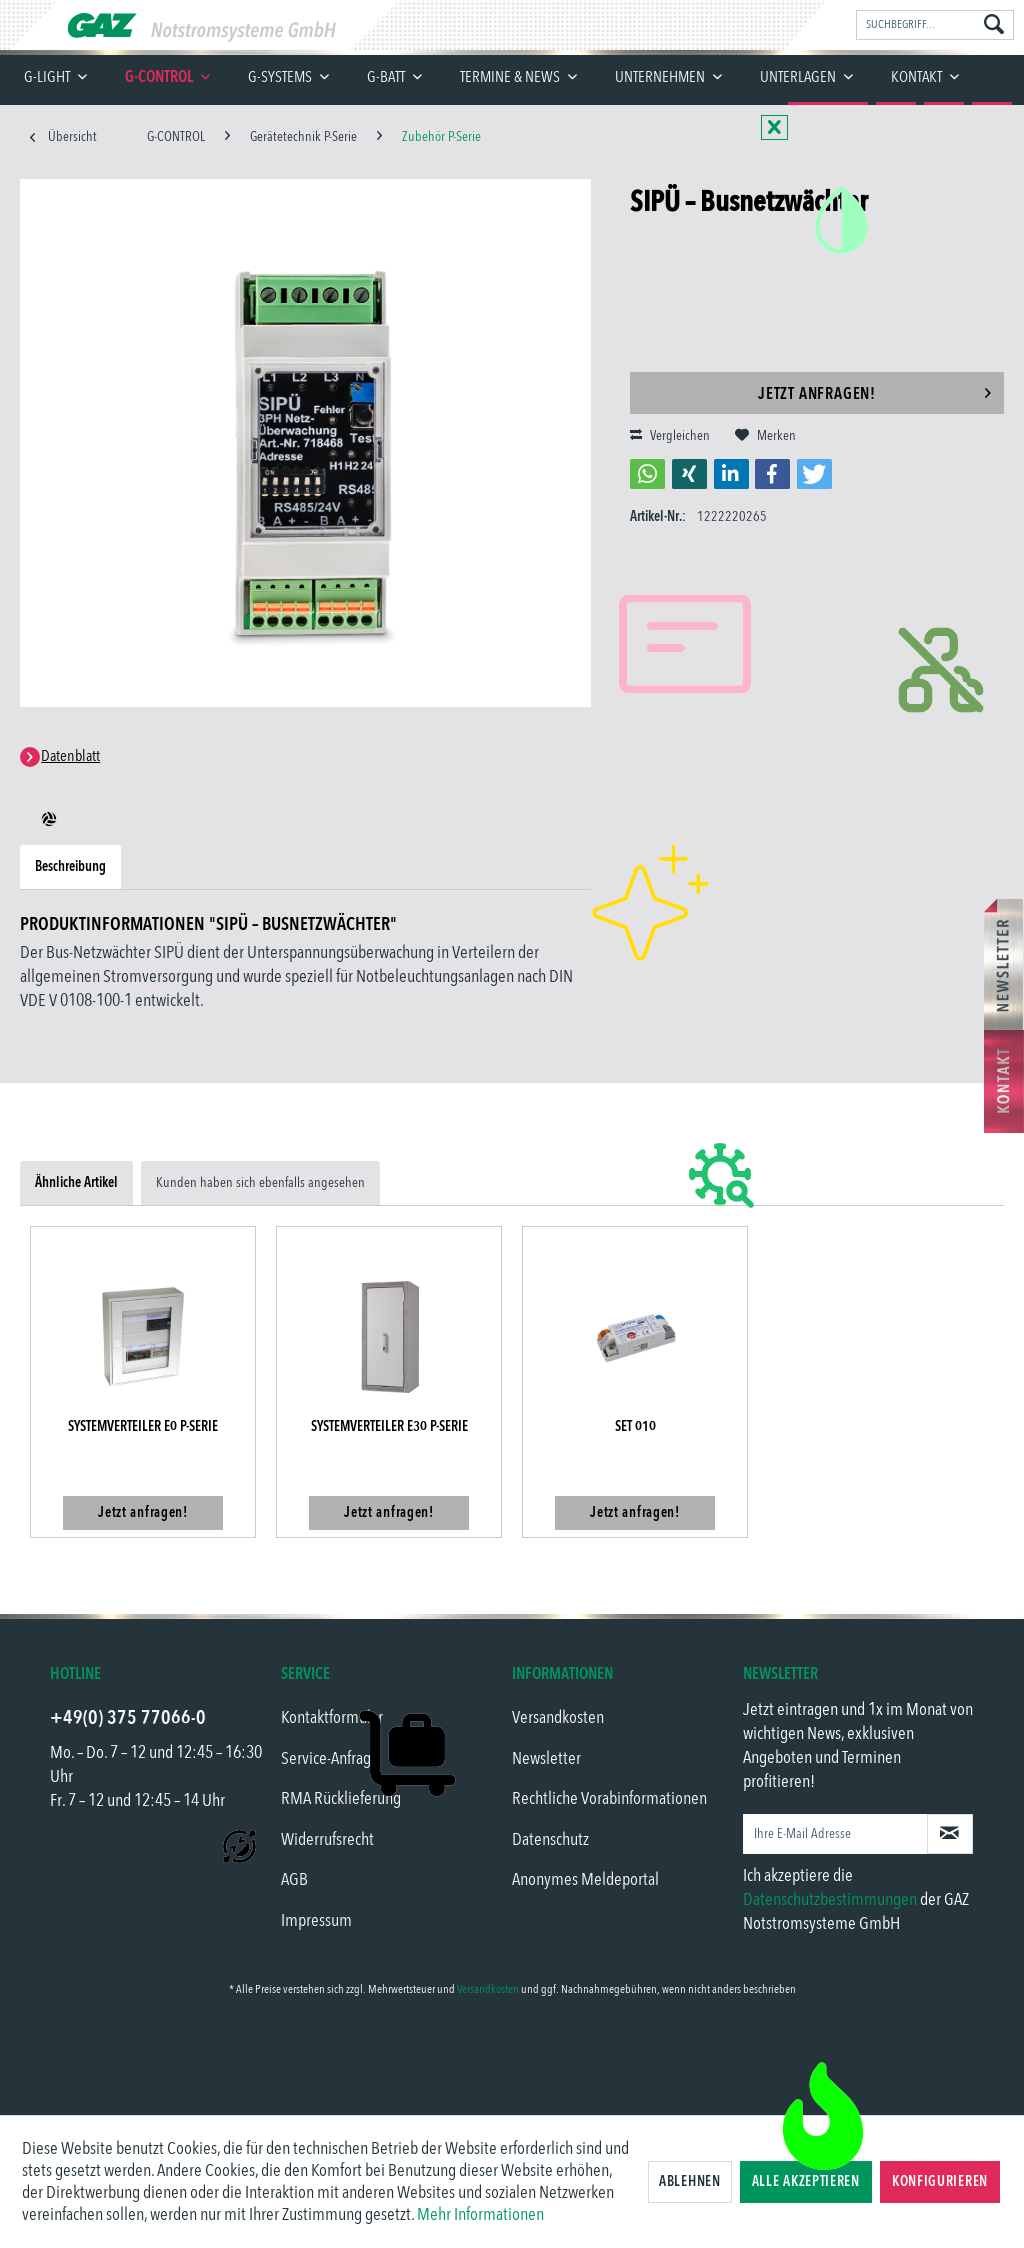 This screenshot has height=2248, width=1024. Describe the element at coordinates (239, 1846) in the screenshot. I see `react with laughing emoji` at that location.